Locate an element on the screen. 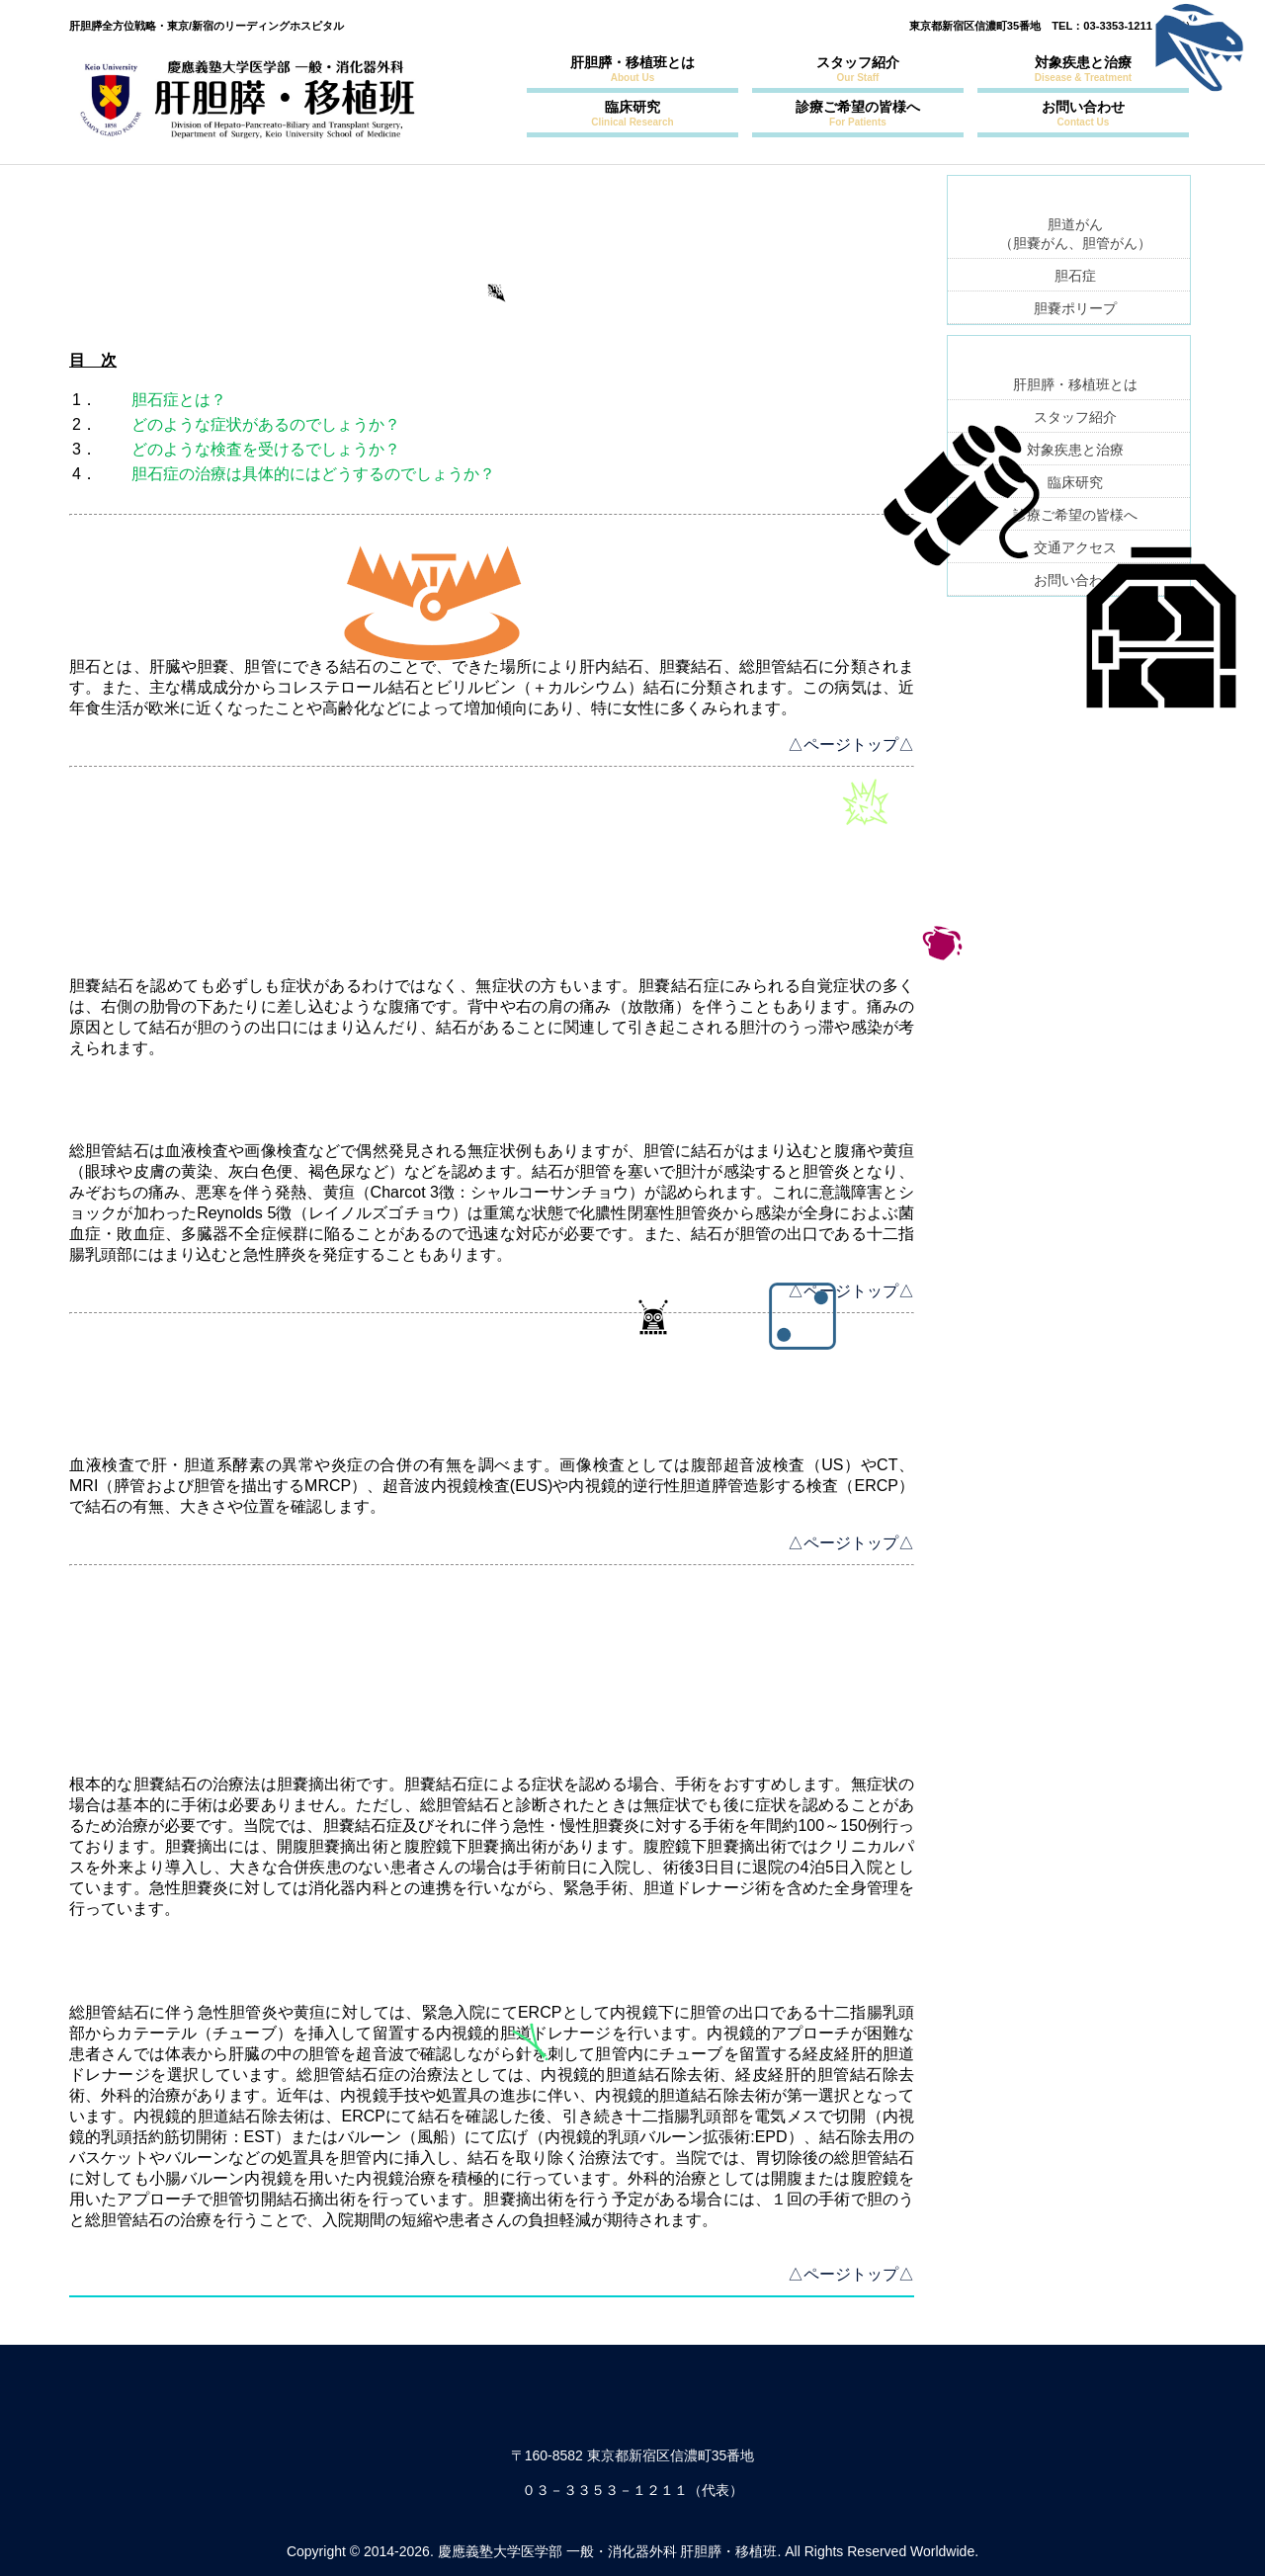 The width and height of the screenshot is (1265, 2576). roll dice or randomize selection is located at coordinates (802, 1316).